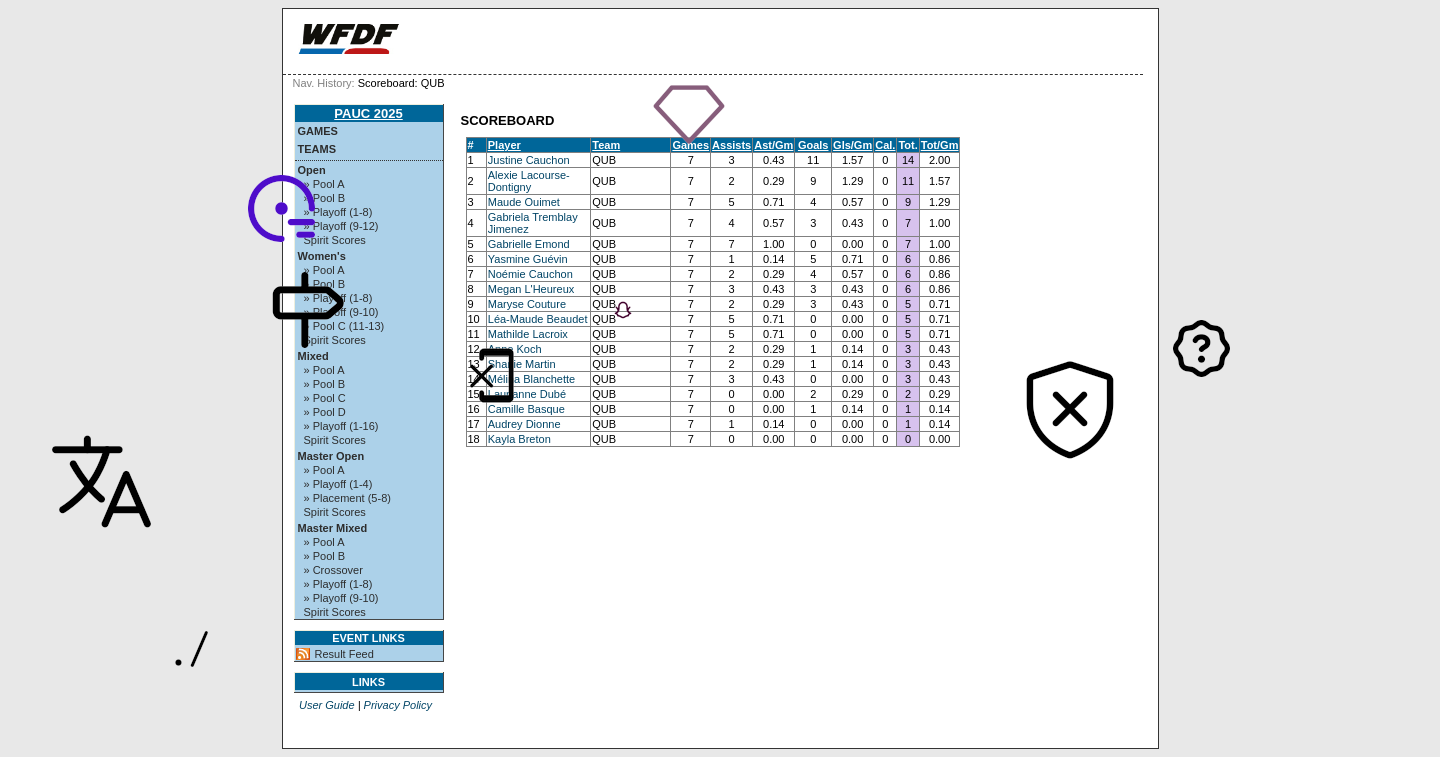  What do you see at coordinates (689, 113) in the screenshot?
I see `indicates ruby programming language` at bounding box center [689, 113].